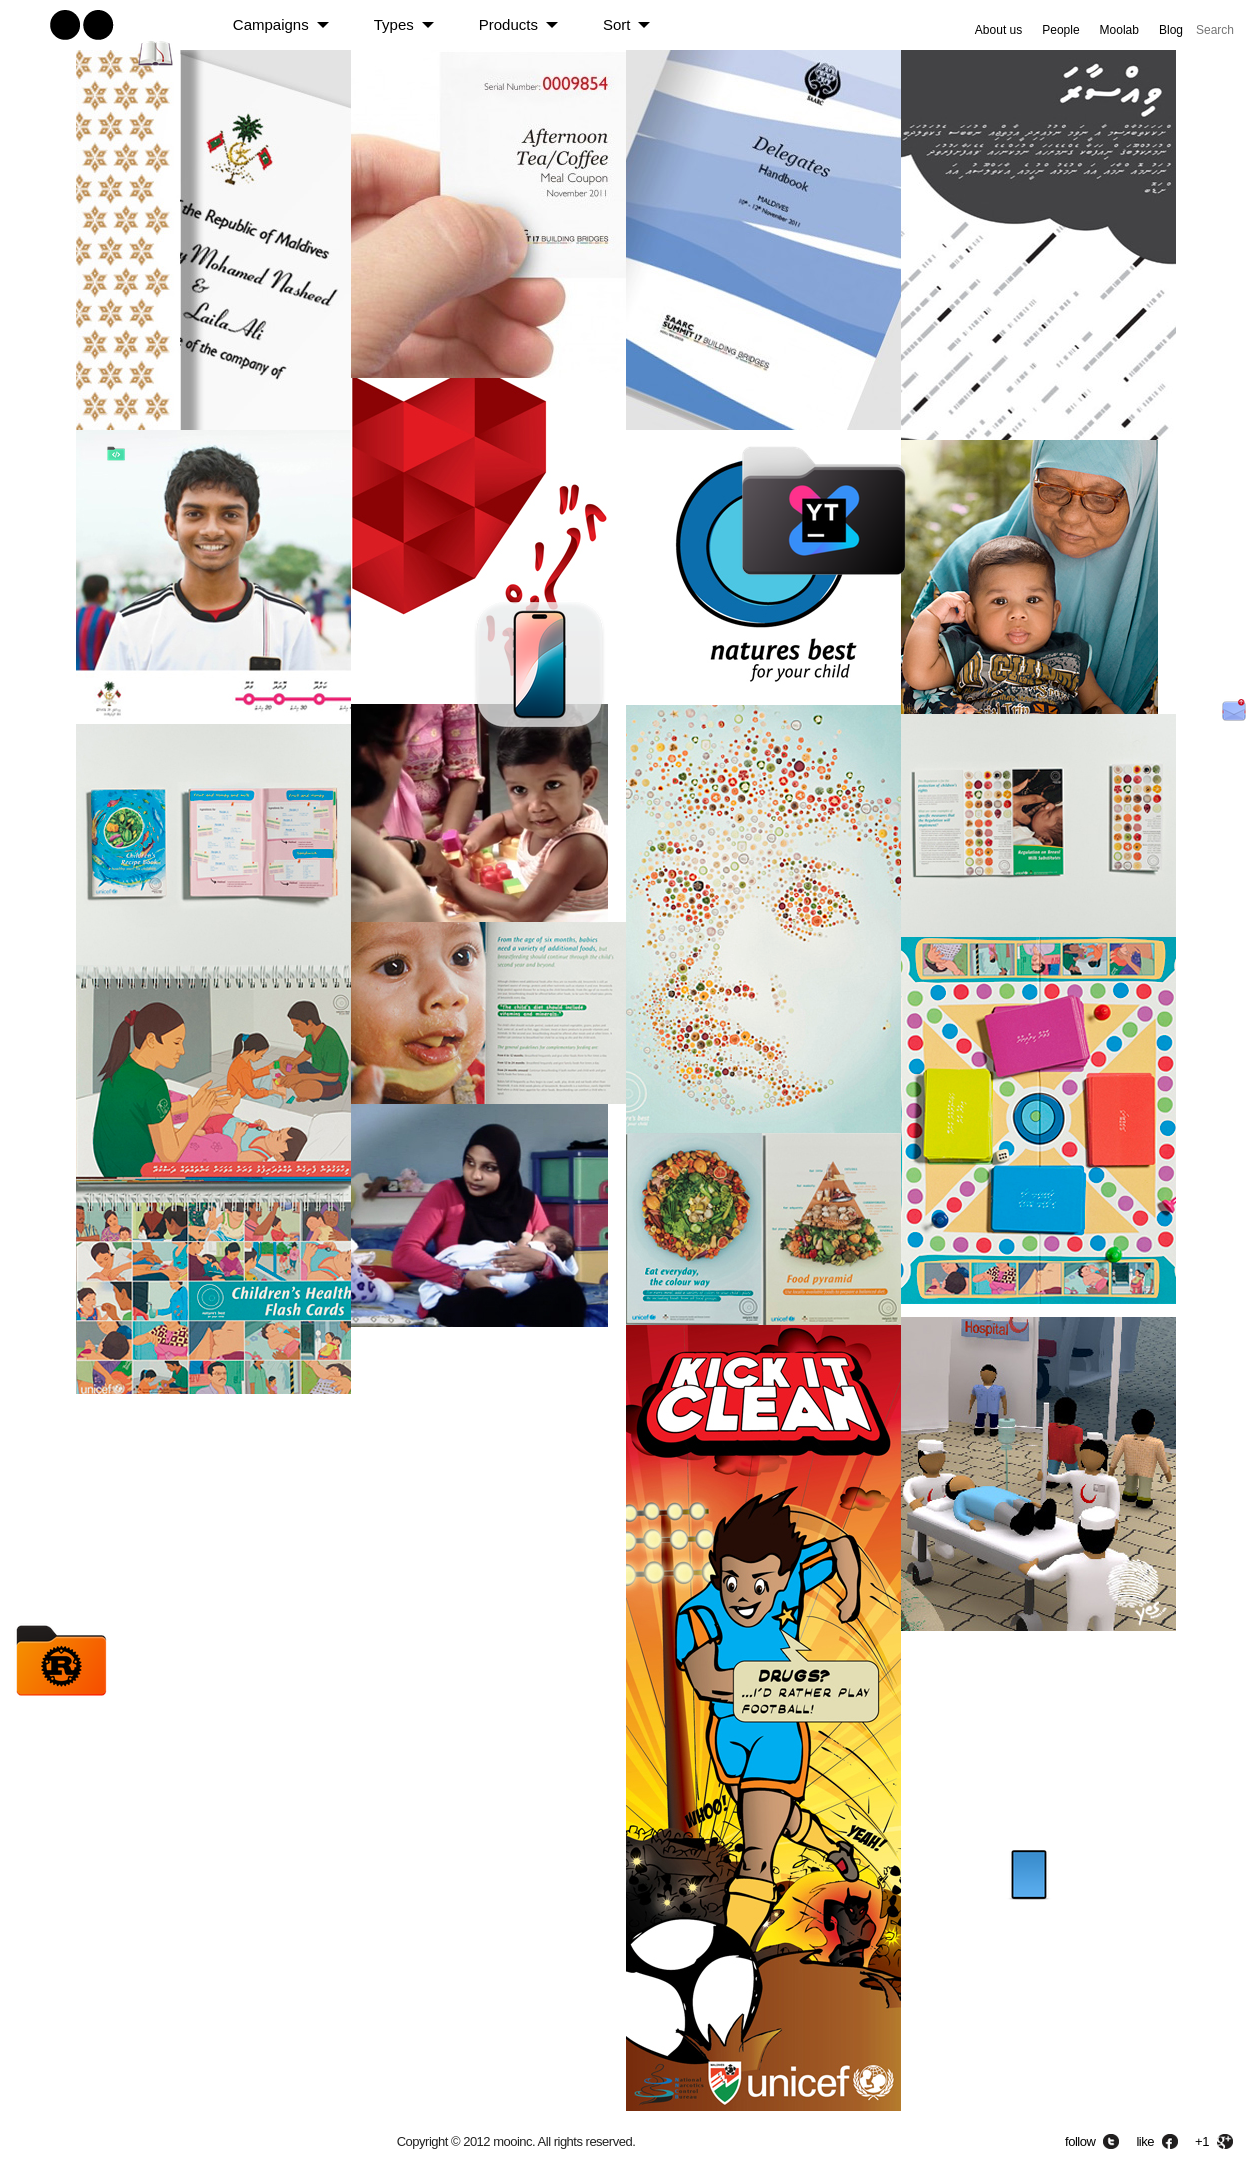 The image size is (1252, 2161). Describe the element at coordinates (116, 454) in the screenshot. I see `open programming projects folder` at that location.